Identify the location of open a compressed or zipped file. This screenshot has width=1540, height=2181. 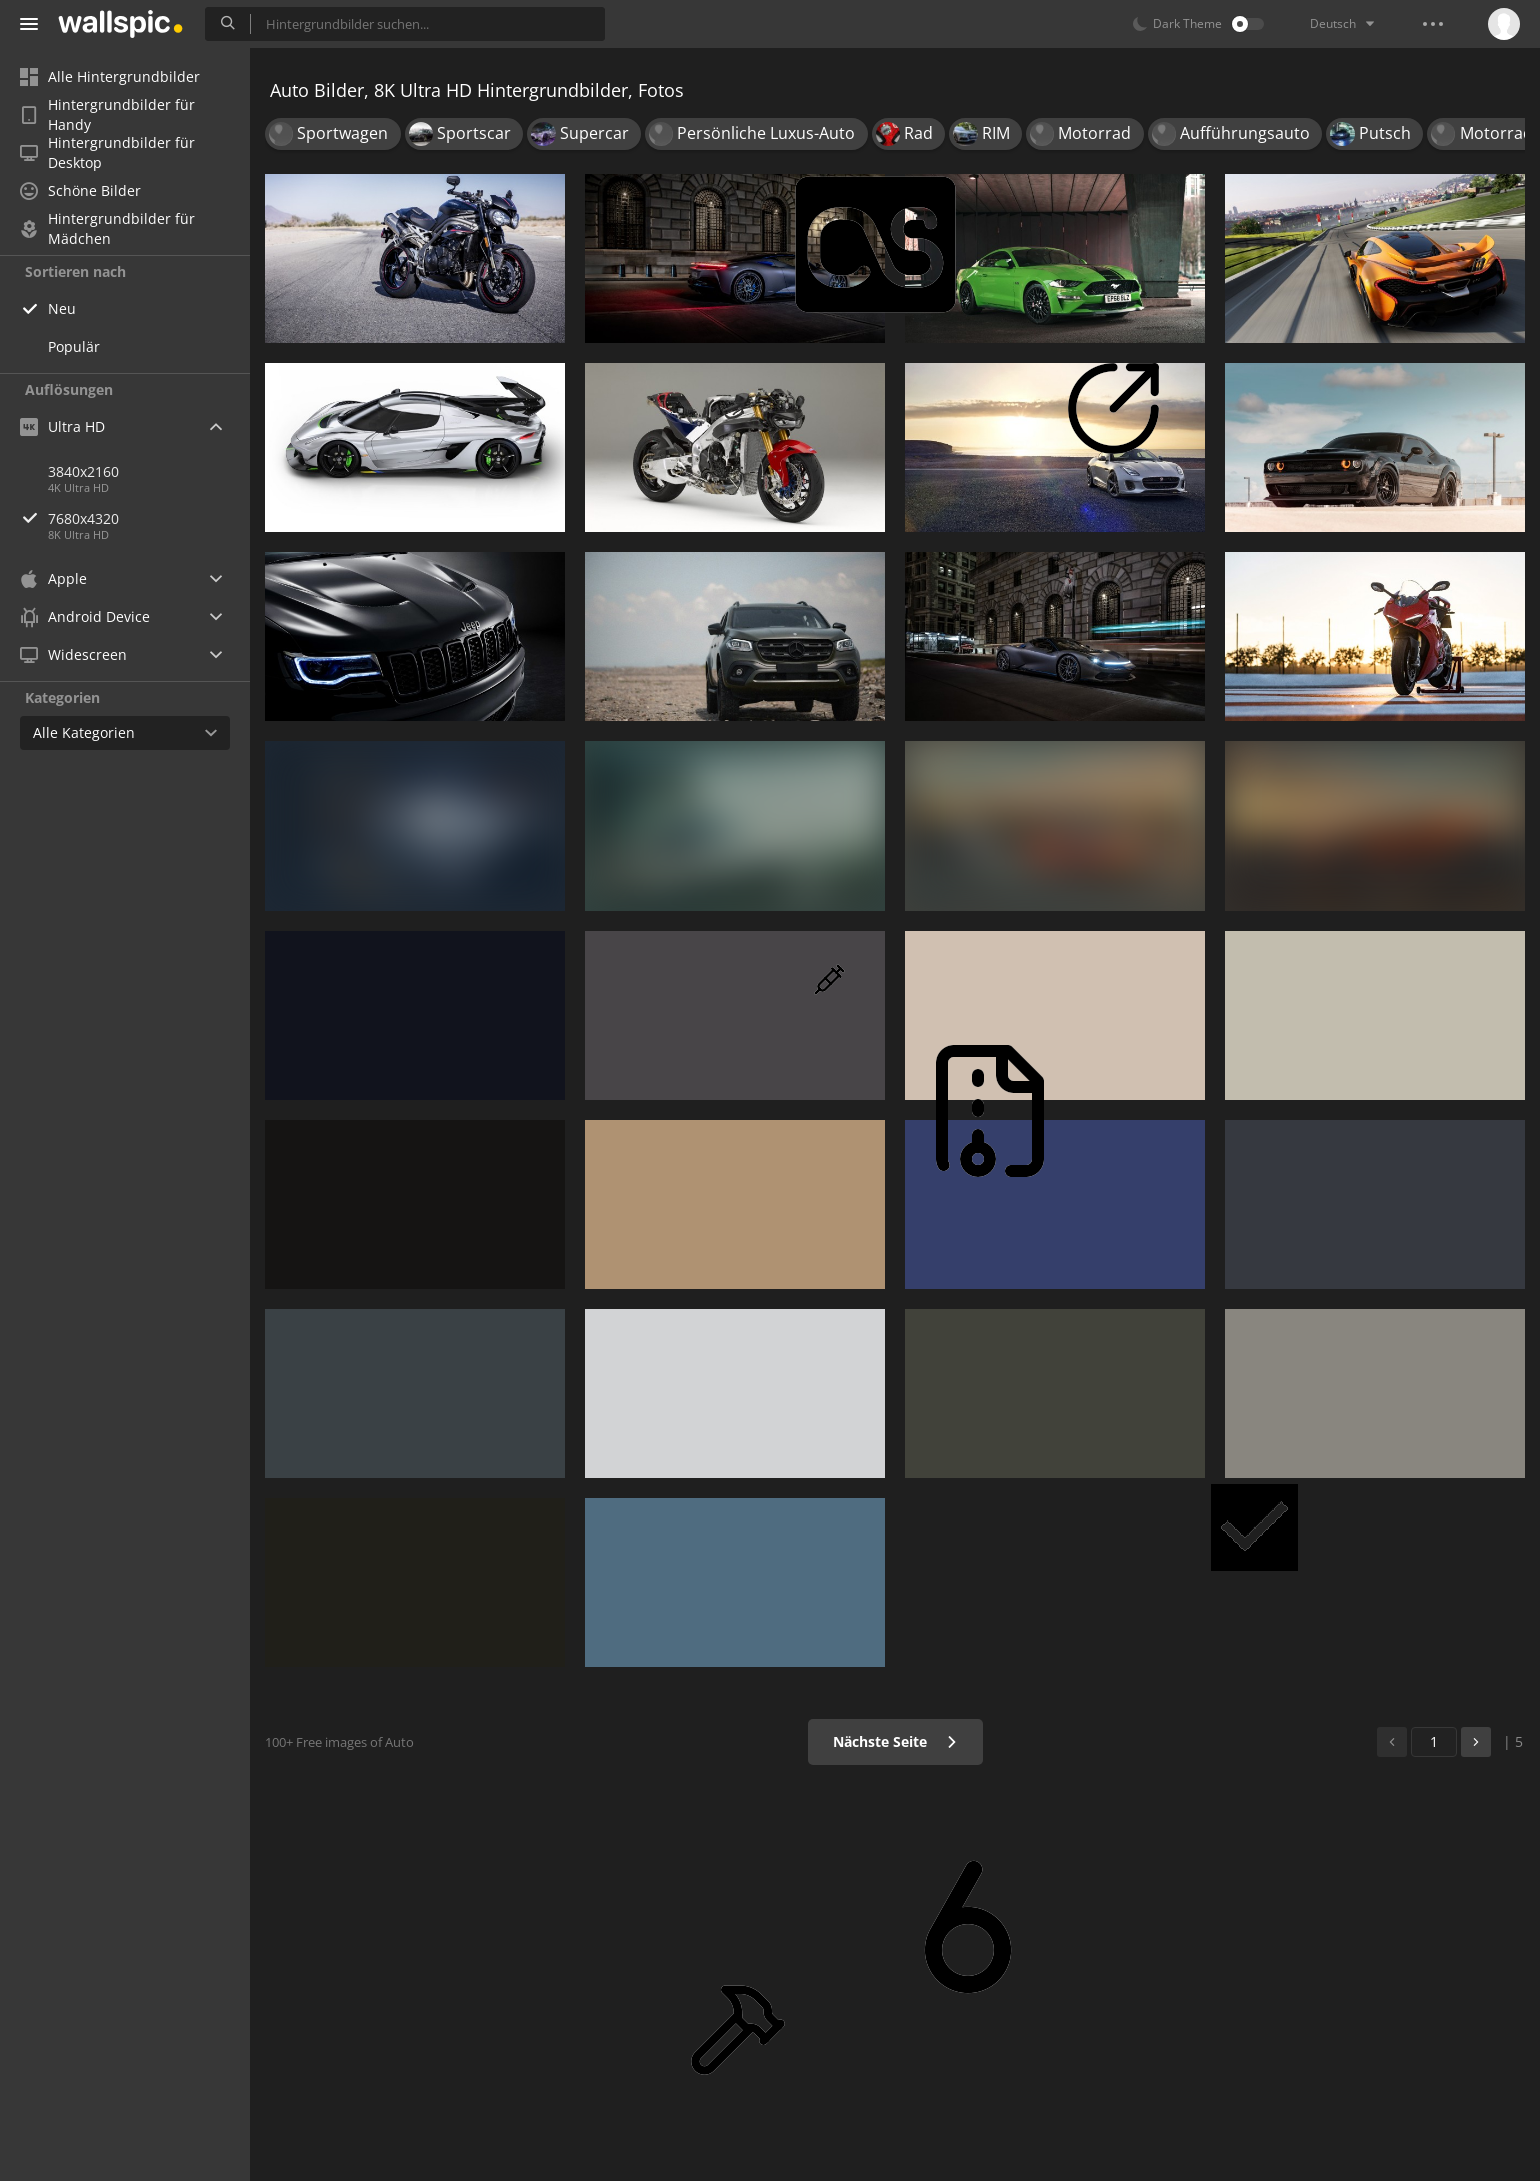
(990, 1111).